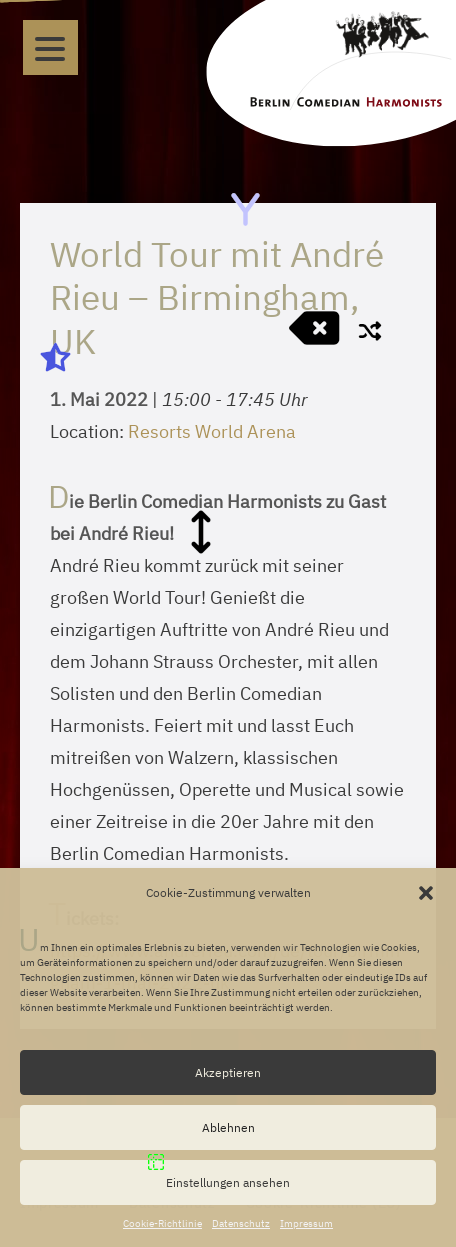 The image size is (456, 1247). I want to click on delete the last character typed, so click(317, 328).